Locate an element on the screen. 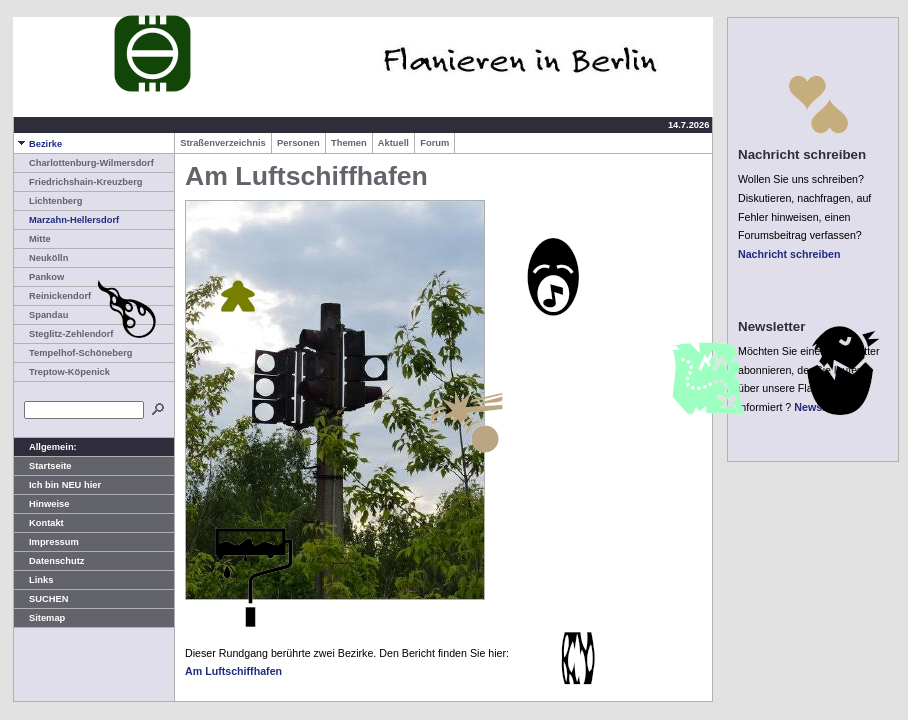 This screenshot has width=908, height=720. access karaoke or singing features is located at coordinates (554, 277).